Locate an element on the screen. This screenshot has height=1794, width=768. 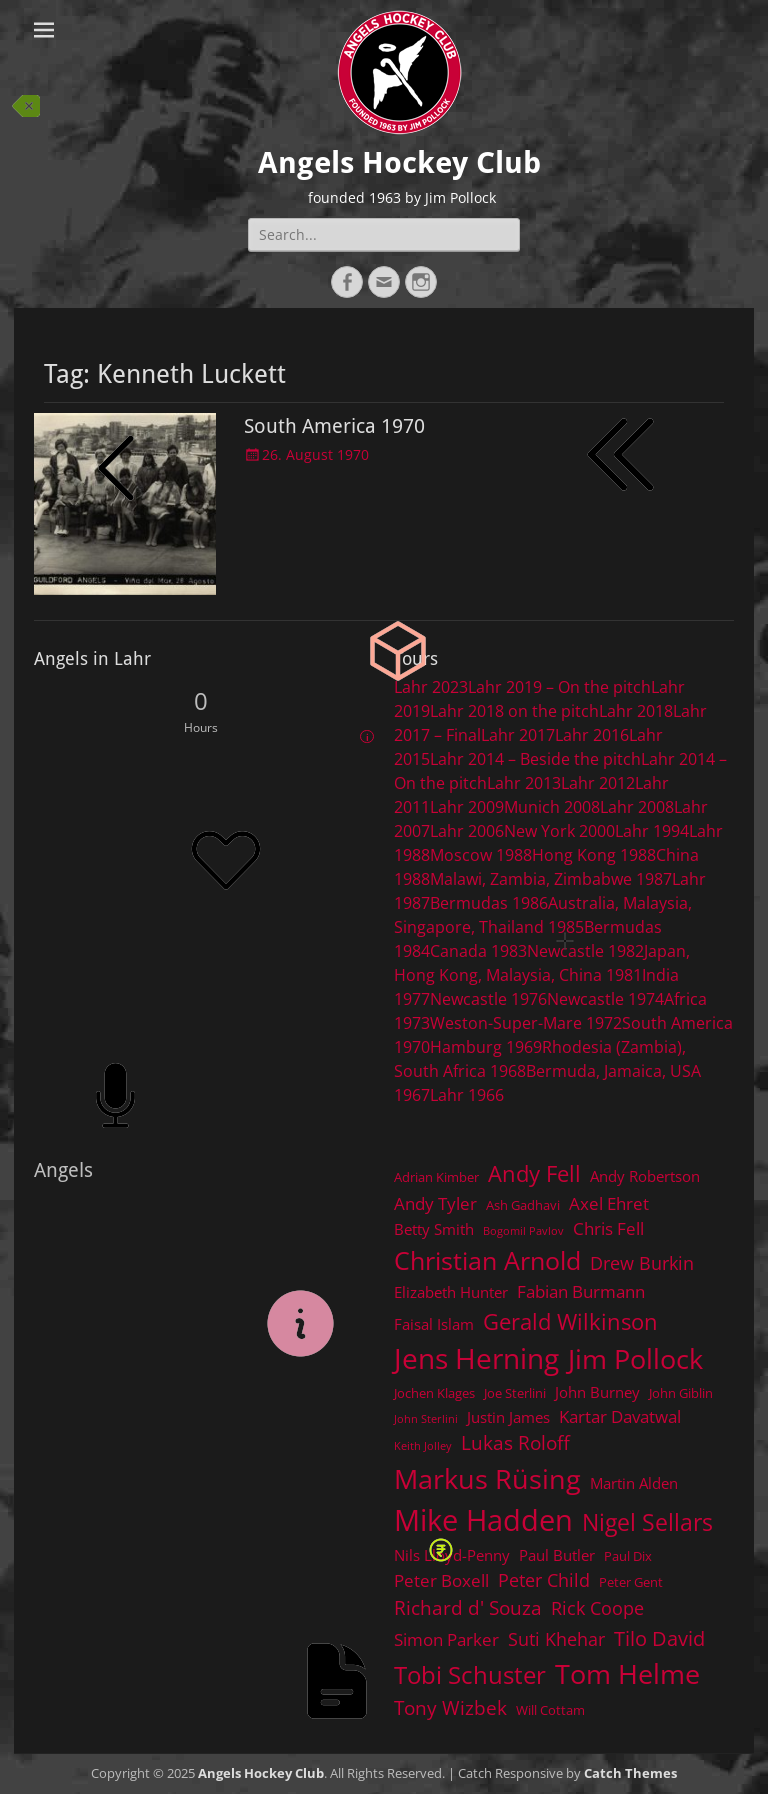
add to favorites is located at coordinates (226, 858).